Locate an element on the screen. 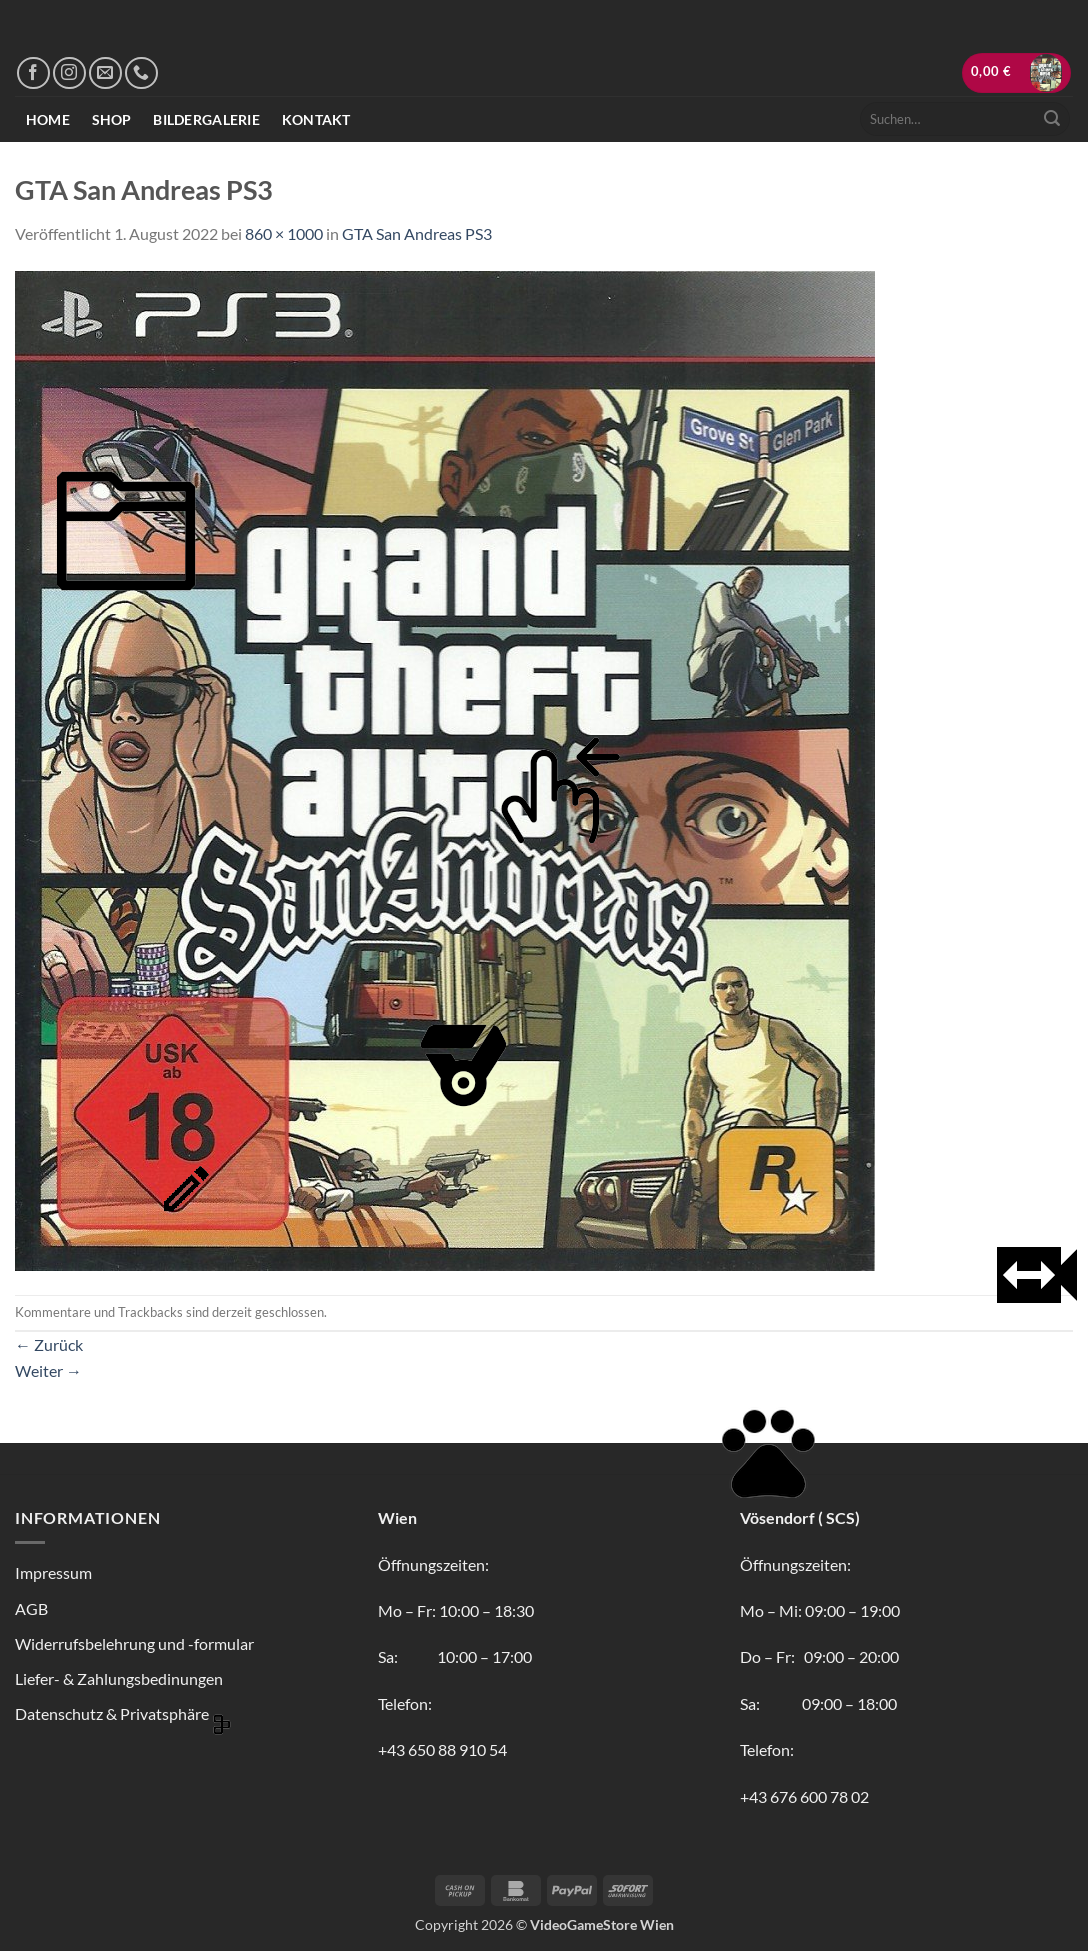 The height and width of the screenshot is (1951, 1088). edit or modify content is located at coordinates (186, 1188).